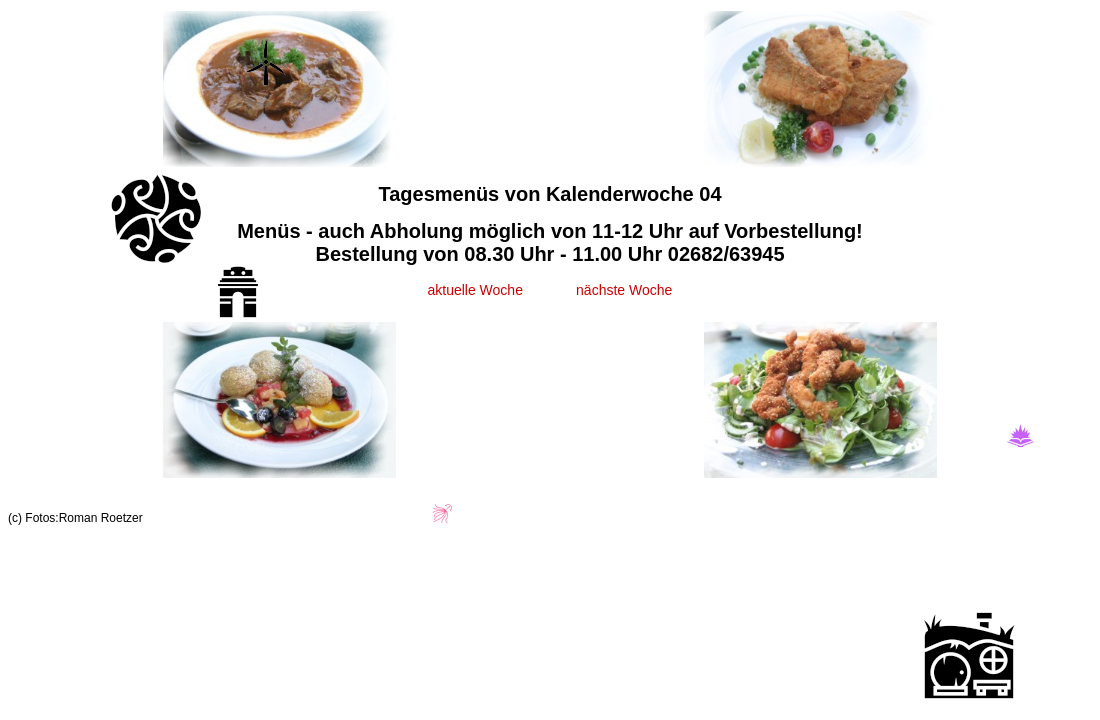  What do you see at coordinates (969, 654) in the screenshot?
I see `select a hobbit hole or underground dwelling in a fantasy game` at bounding box center [969, 654].